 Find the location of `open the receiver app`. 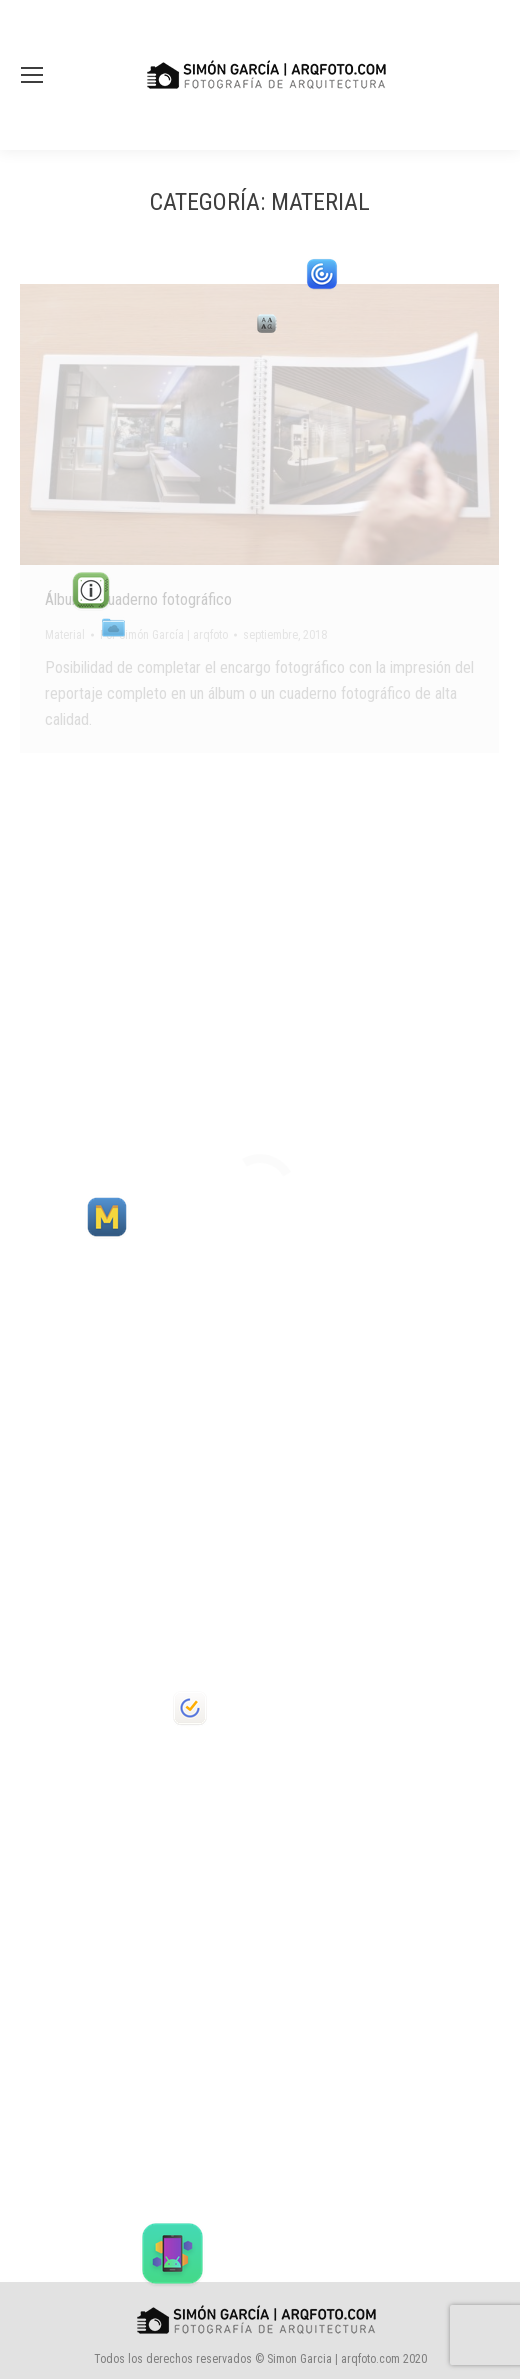

open the receiver app is located at coordinates (322, 274).